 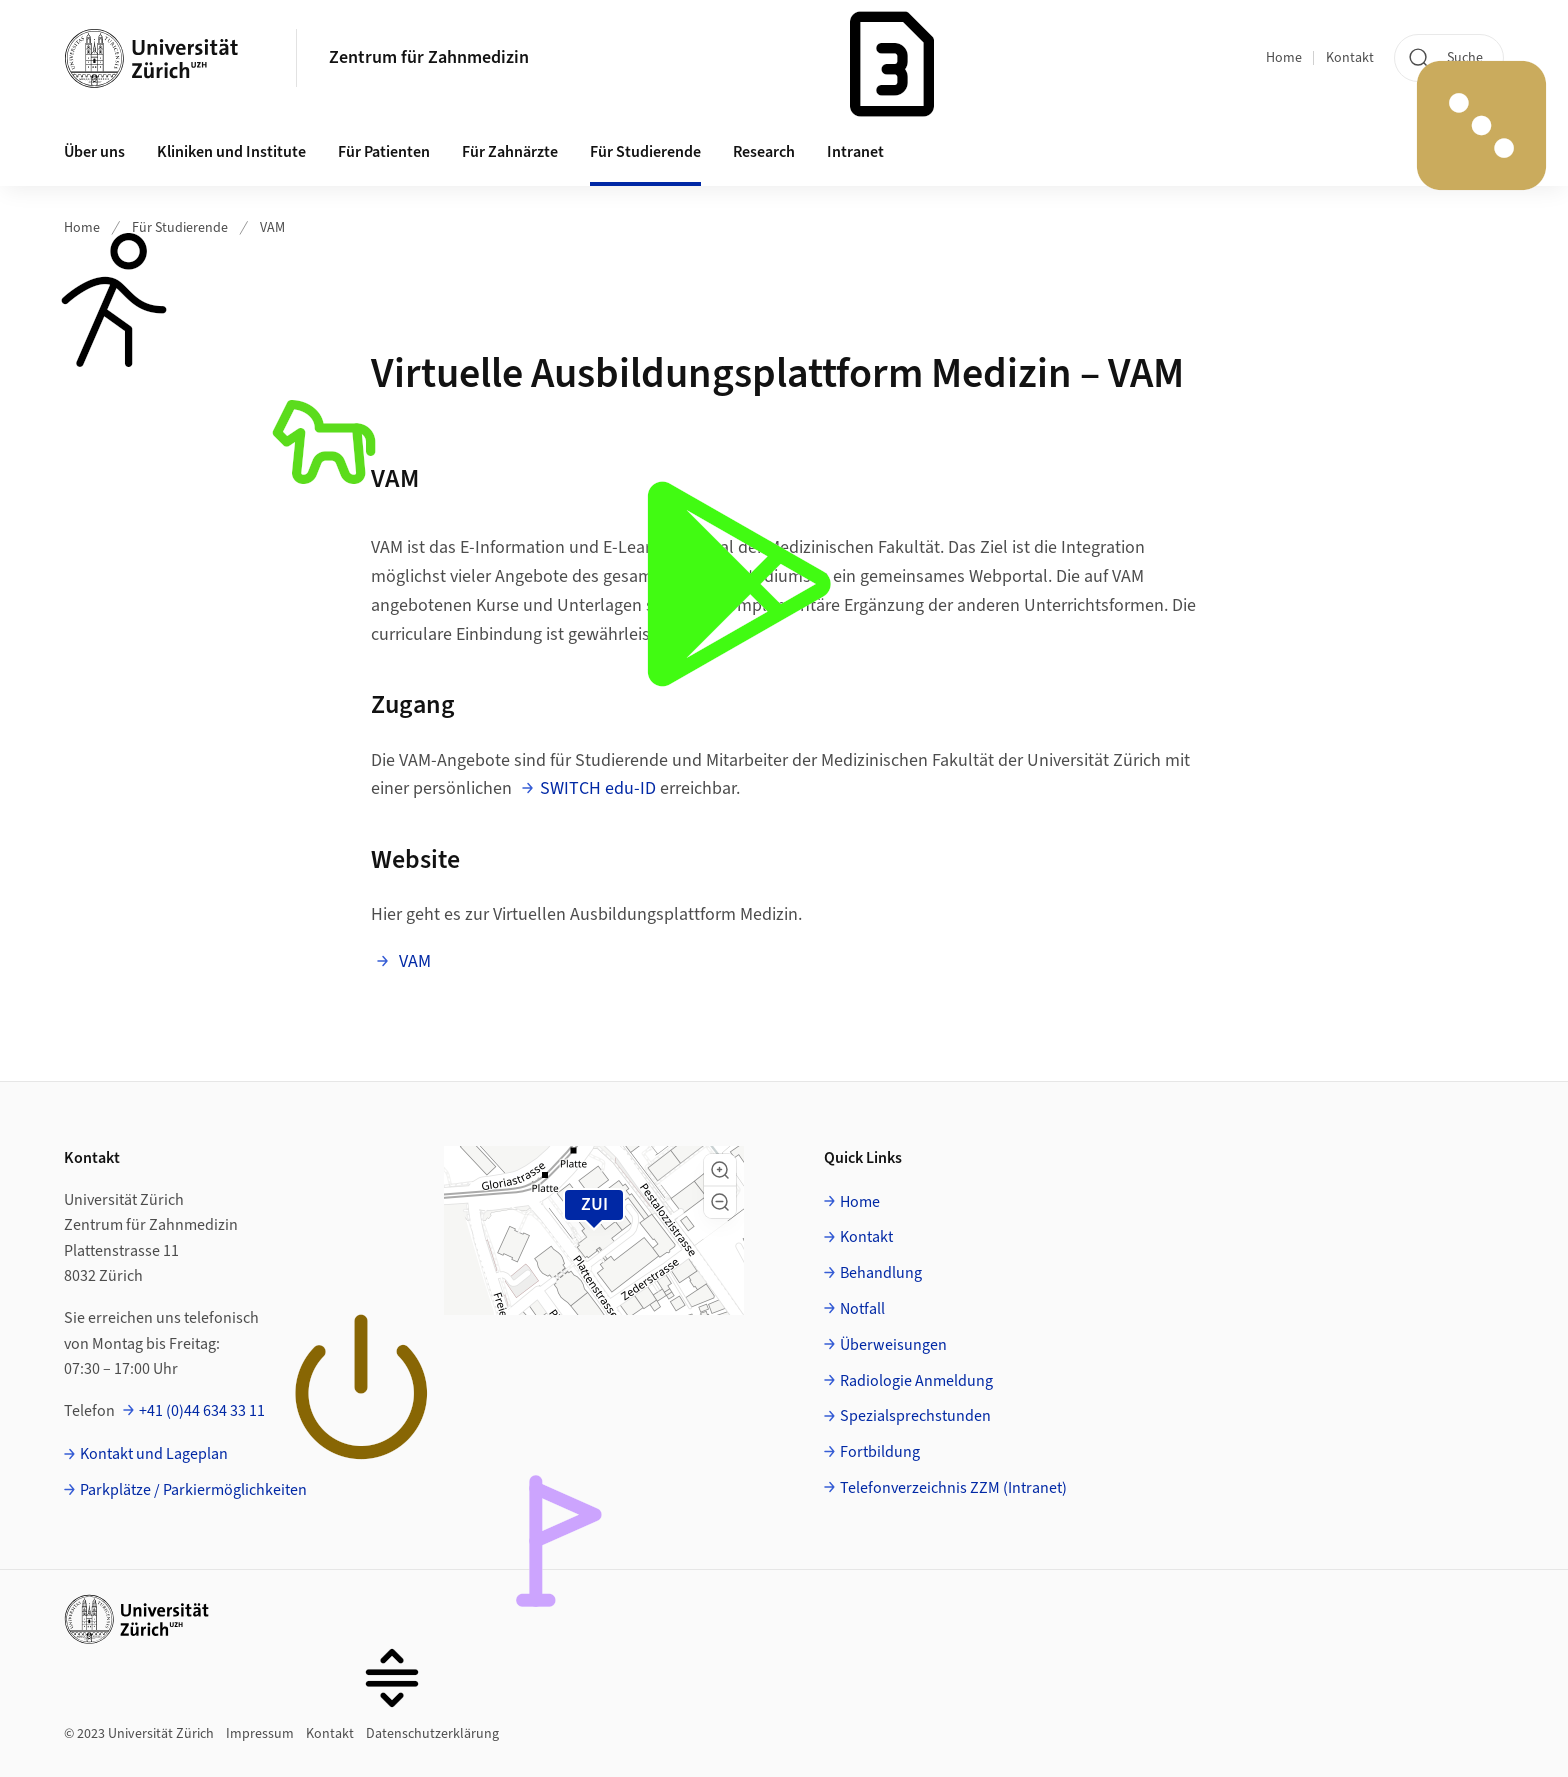 What do you see at coordinates (549, 1541) in the screenshot?
I see `flag or mark an item for follow-up` at bounding box center [549, 1541].